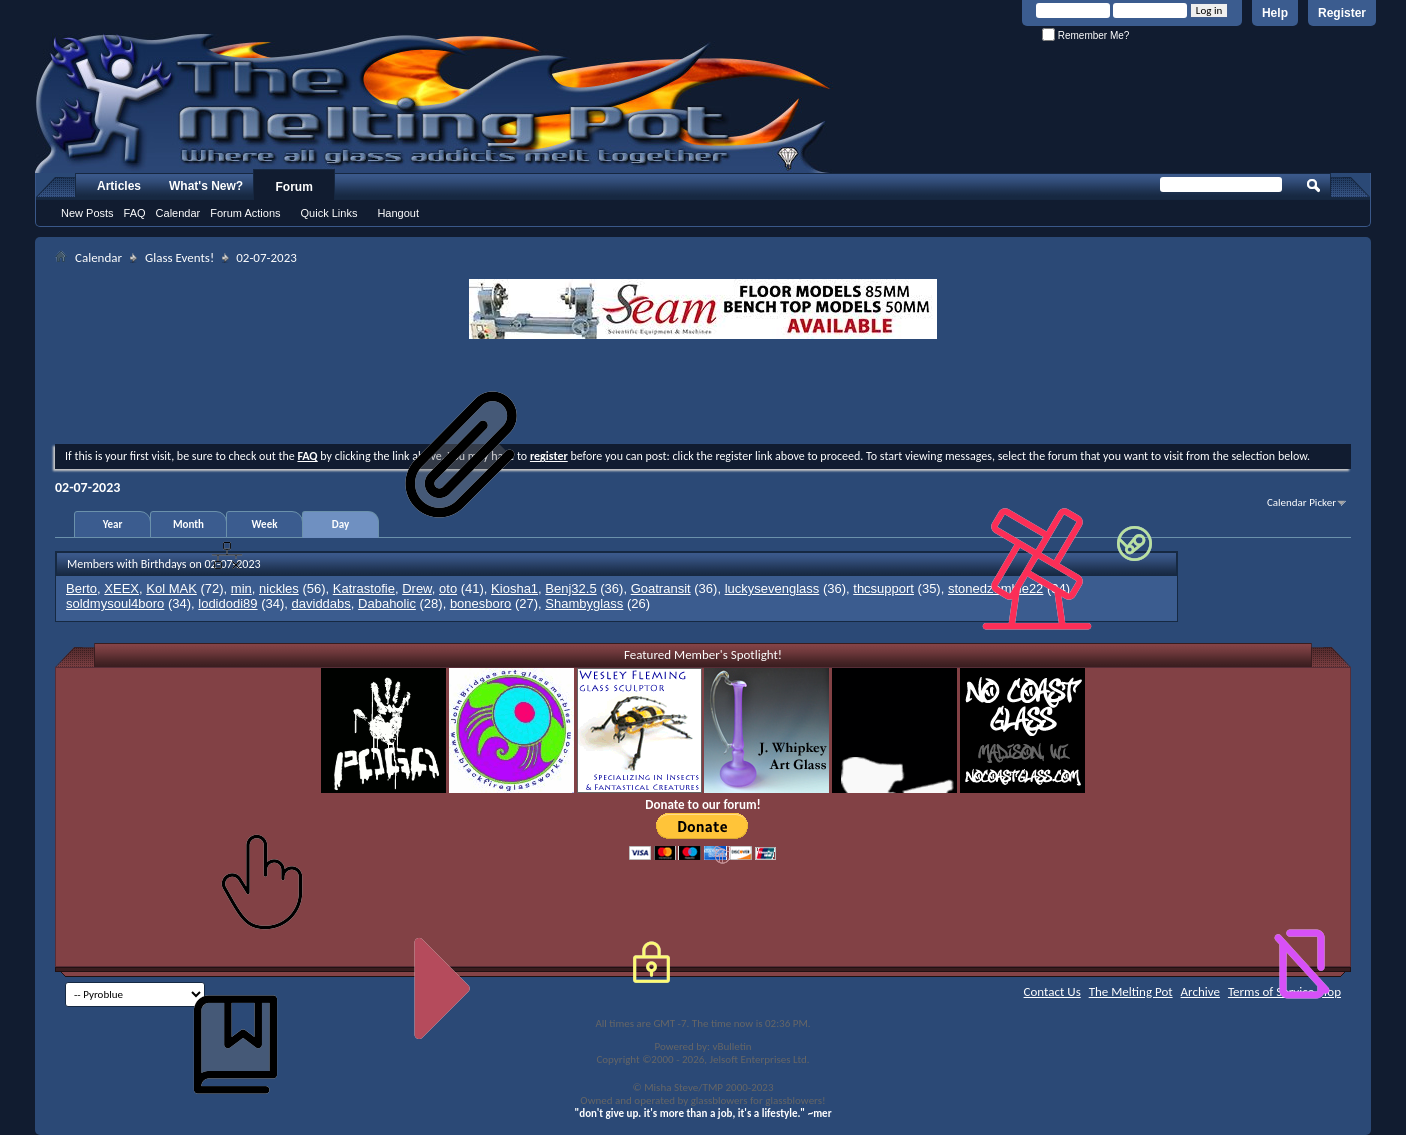 Image resolution: width=1406 pixels, height=1135 pixels. What do you see at coordinates (262, 882) in the screenshot?
I see `tap or click to select an item` at bounding box center [262, 882].